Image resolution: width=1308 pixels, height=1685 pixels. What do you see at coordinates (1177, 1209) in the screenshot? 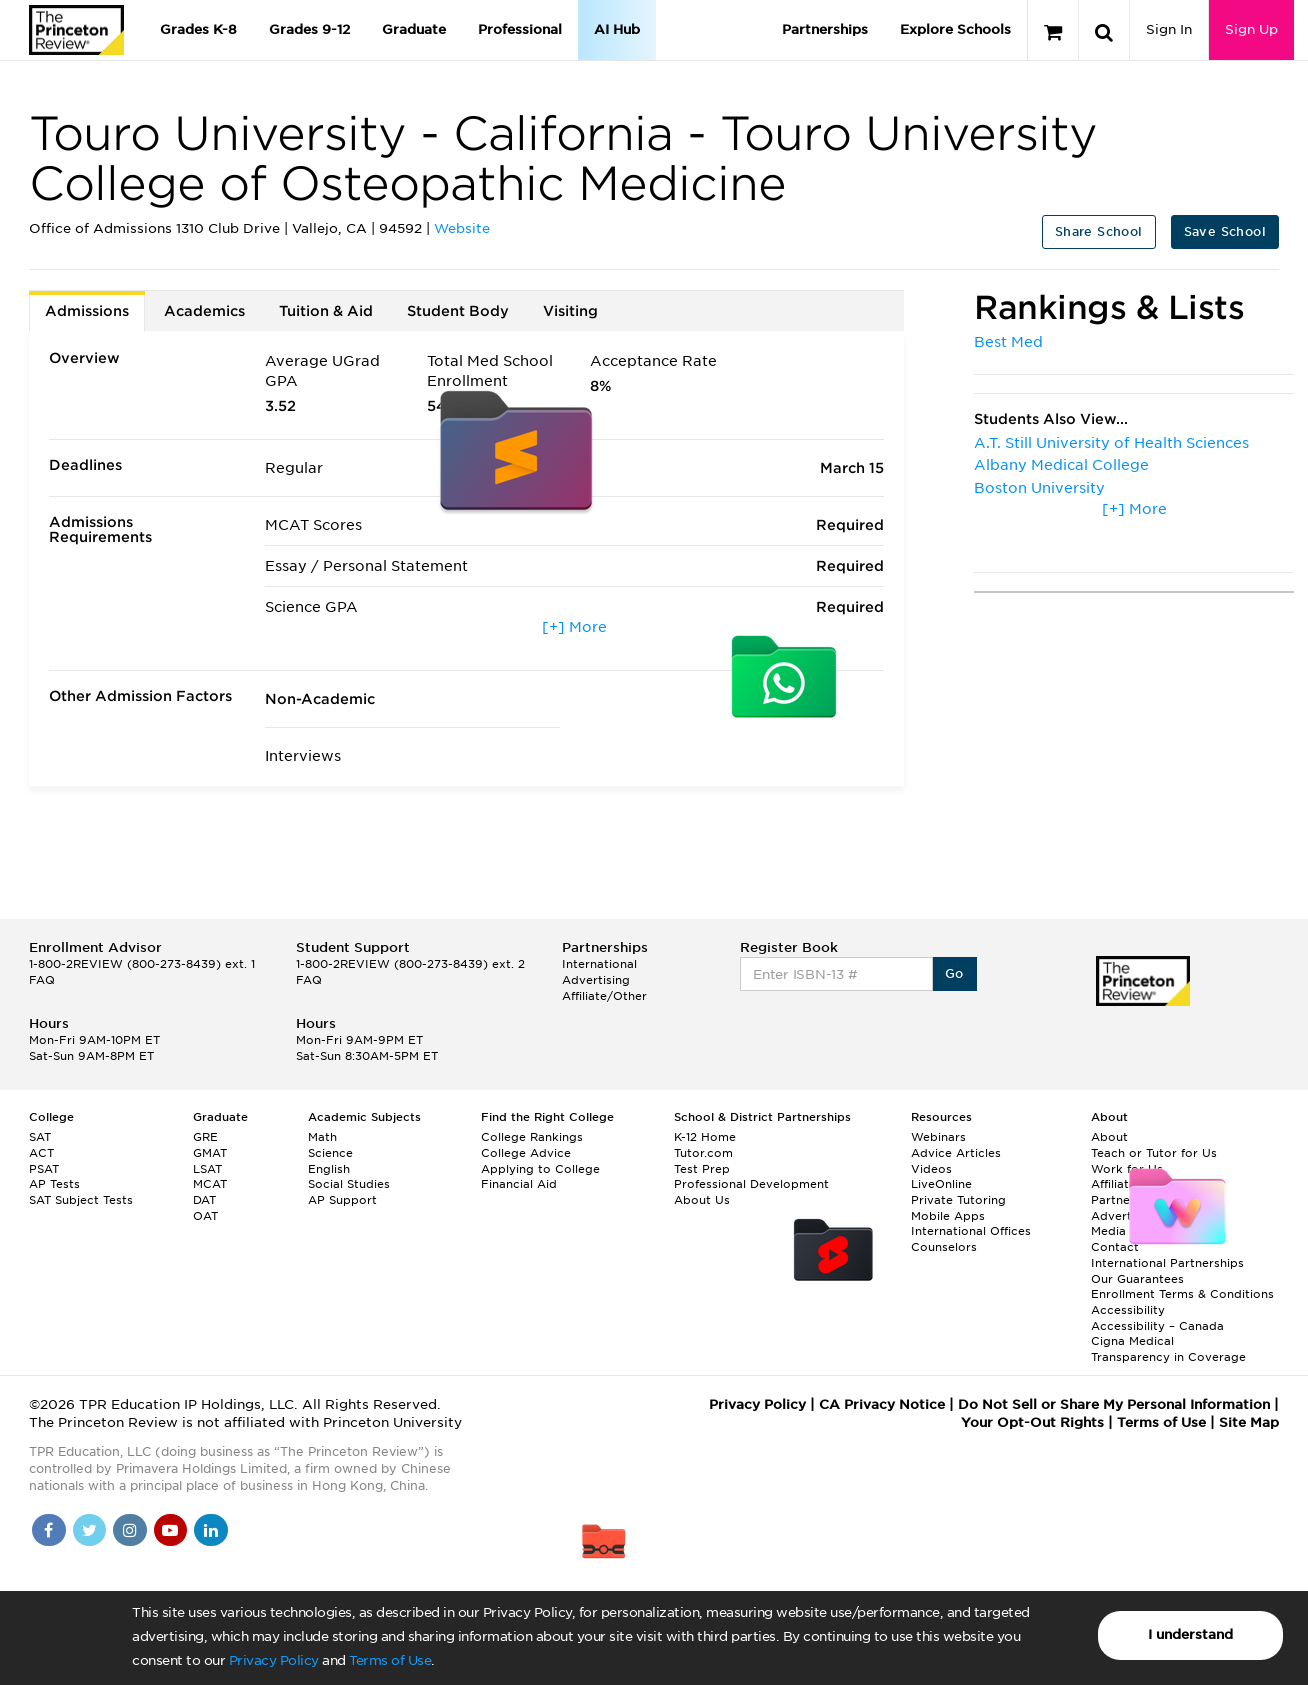
I see `open wondershare creative center folder` at bounding box center [1177, 1209].